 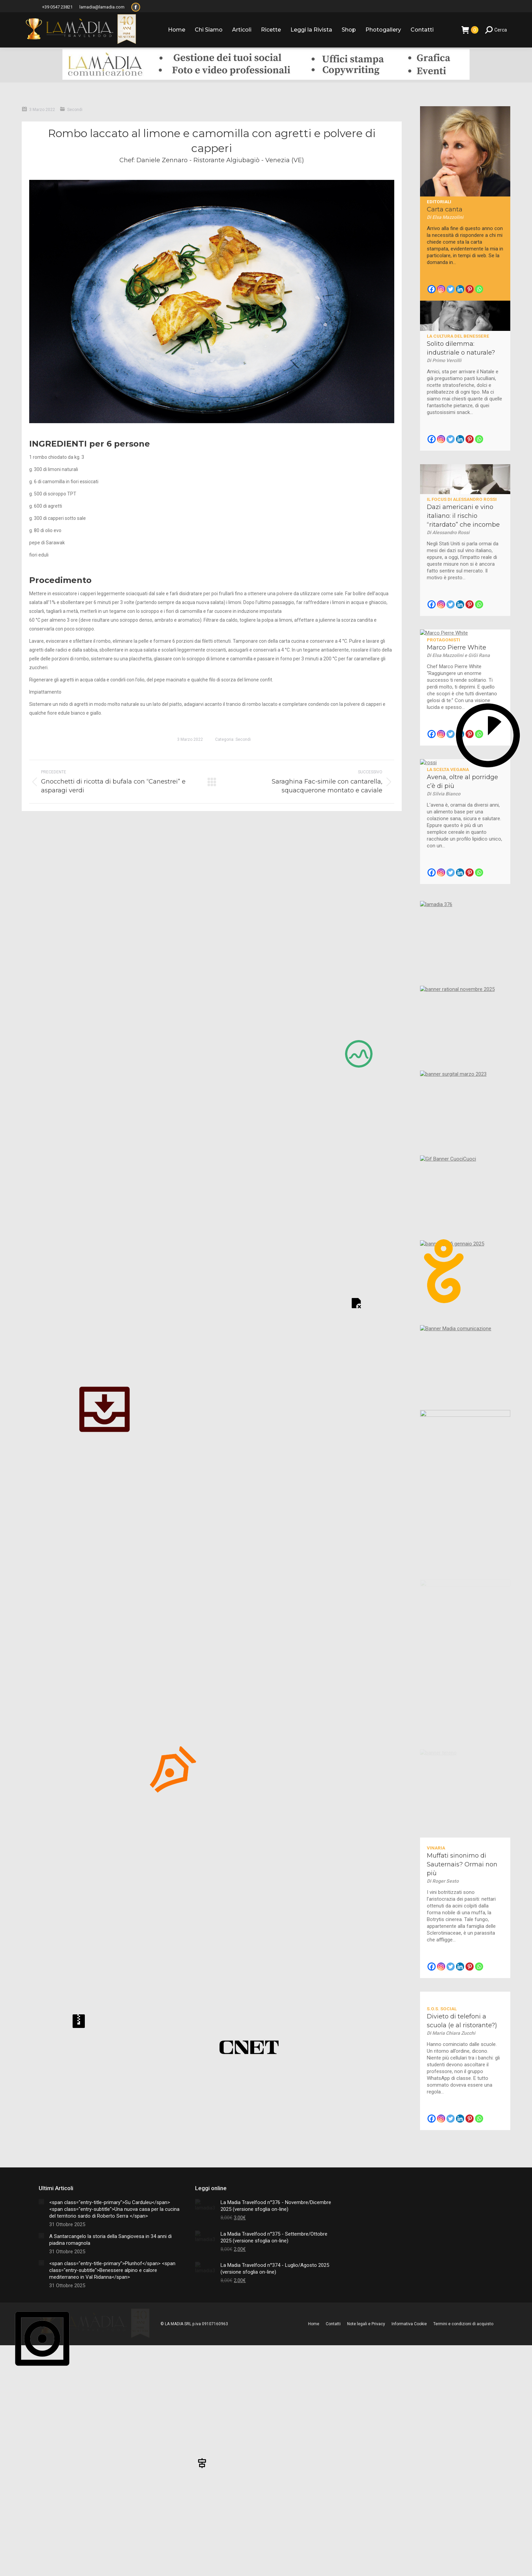 I want to click on import files or data into the application, so click(x=104, y=1409).